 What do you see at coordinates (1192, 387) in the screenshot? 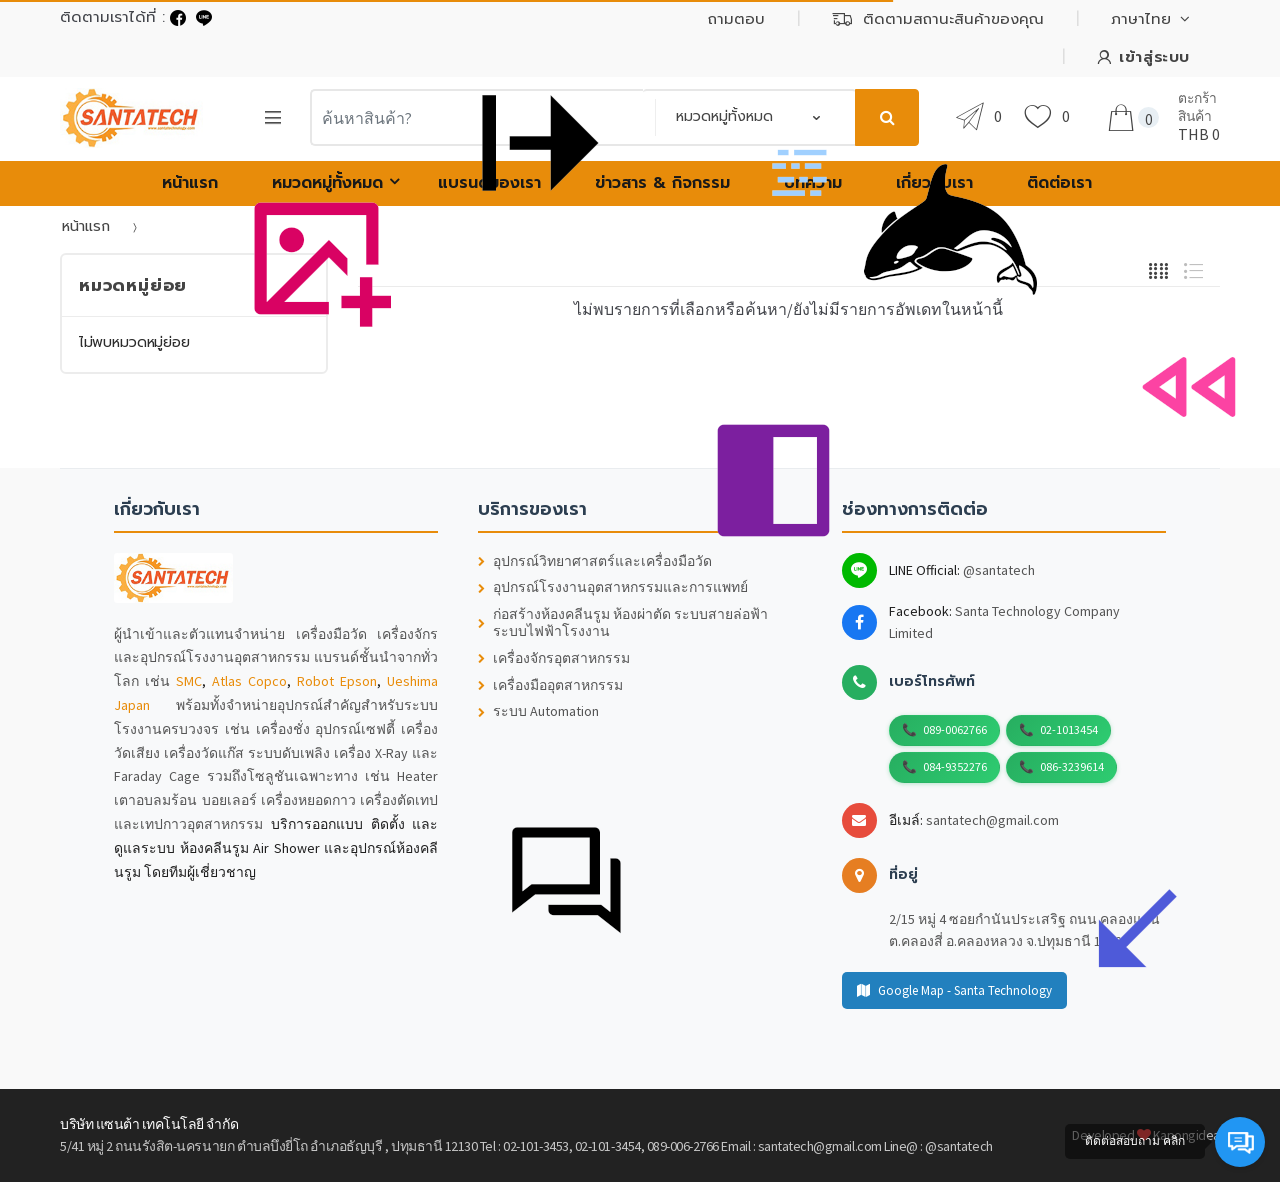
I see `rewind or skip backward in media playback` at bounding box center [1192, 387].